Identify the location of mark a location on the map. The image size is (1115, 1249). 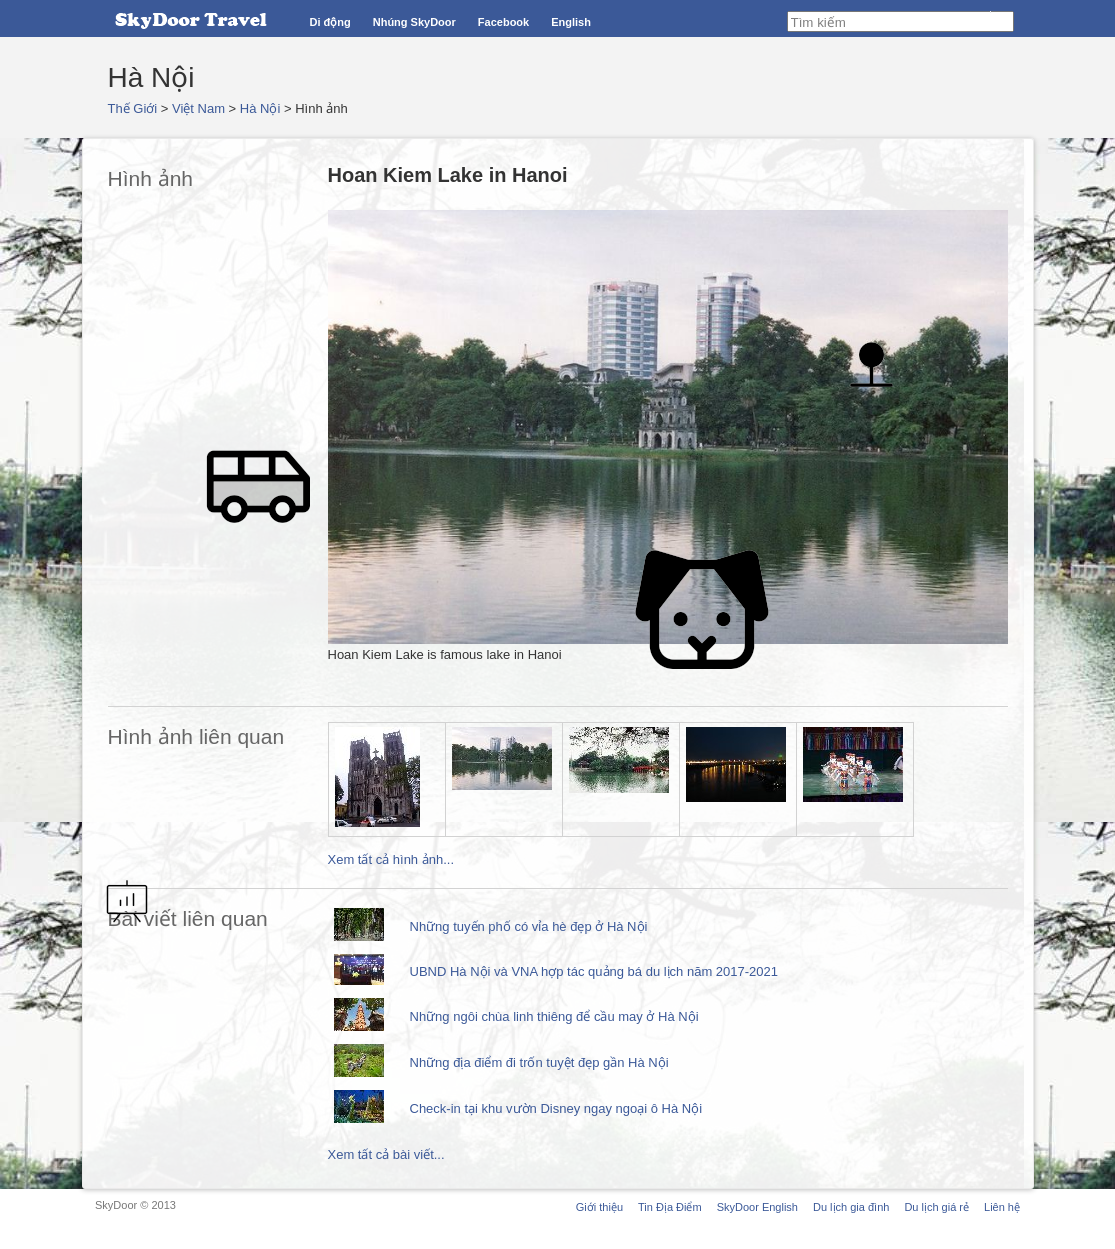
(871, 365).